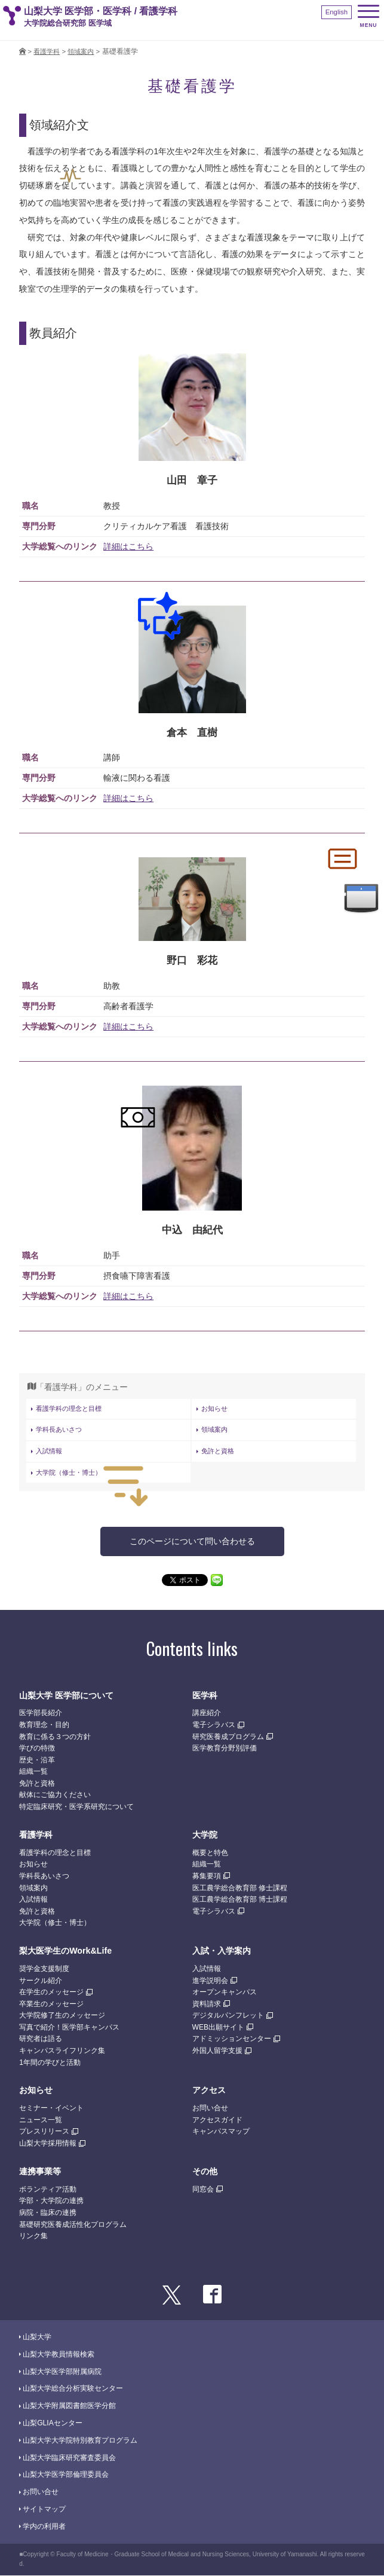  Describe the element at coordinates (70, 176) in the screenshot. I see `view activity or system pulse` at that location.